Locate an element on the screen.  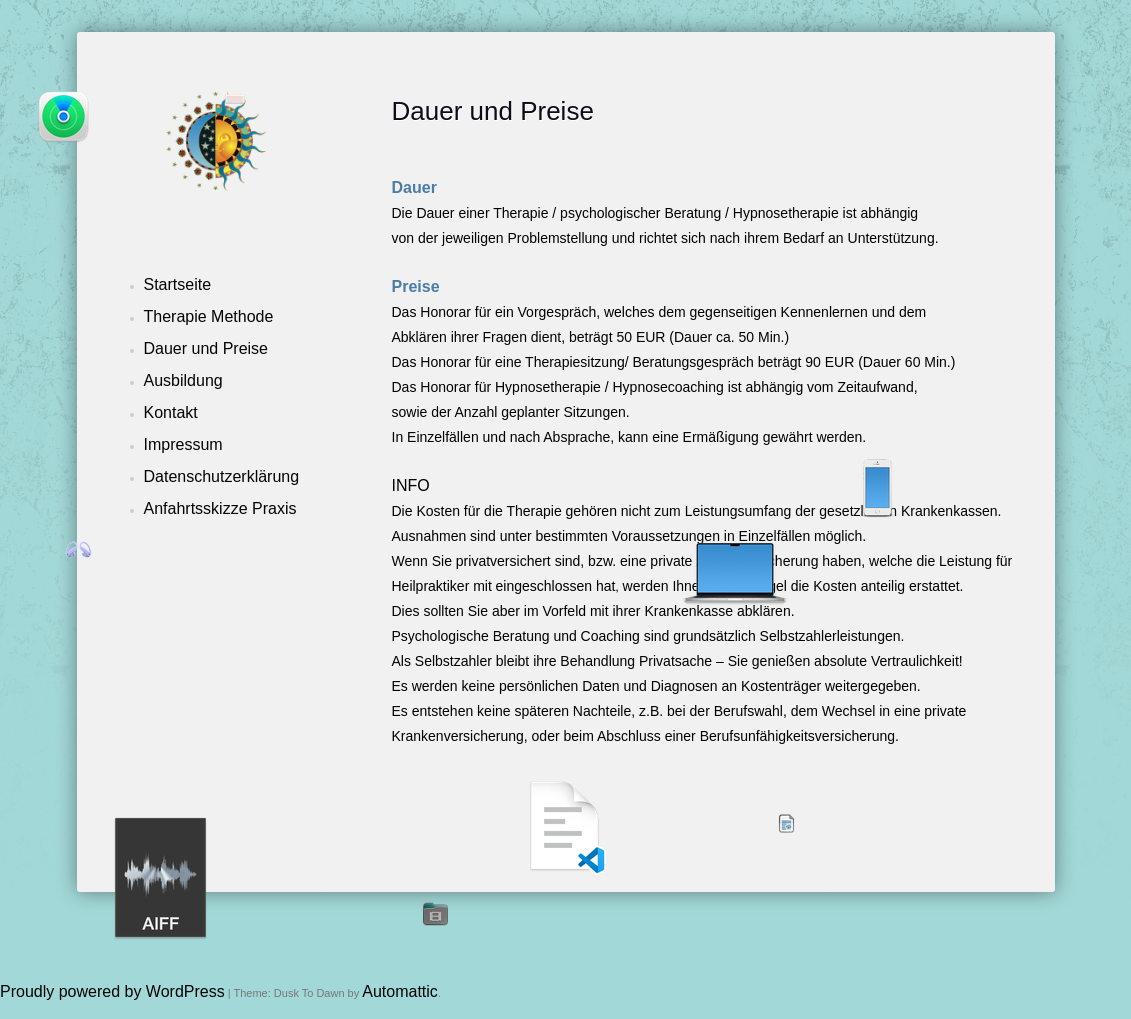
represents this macbook pro in system settings is located at coordinates (735, 565).